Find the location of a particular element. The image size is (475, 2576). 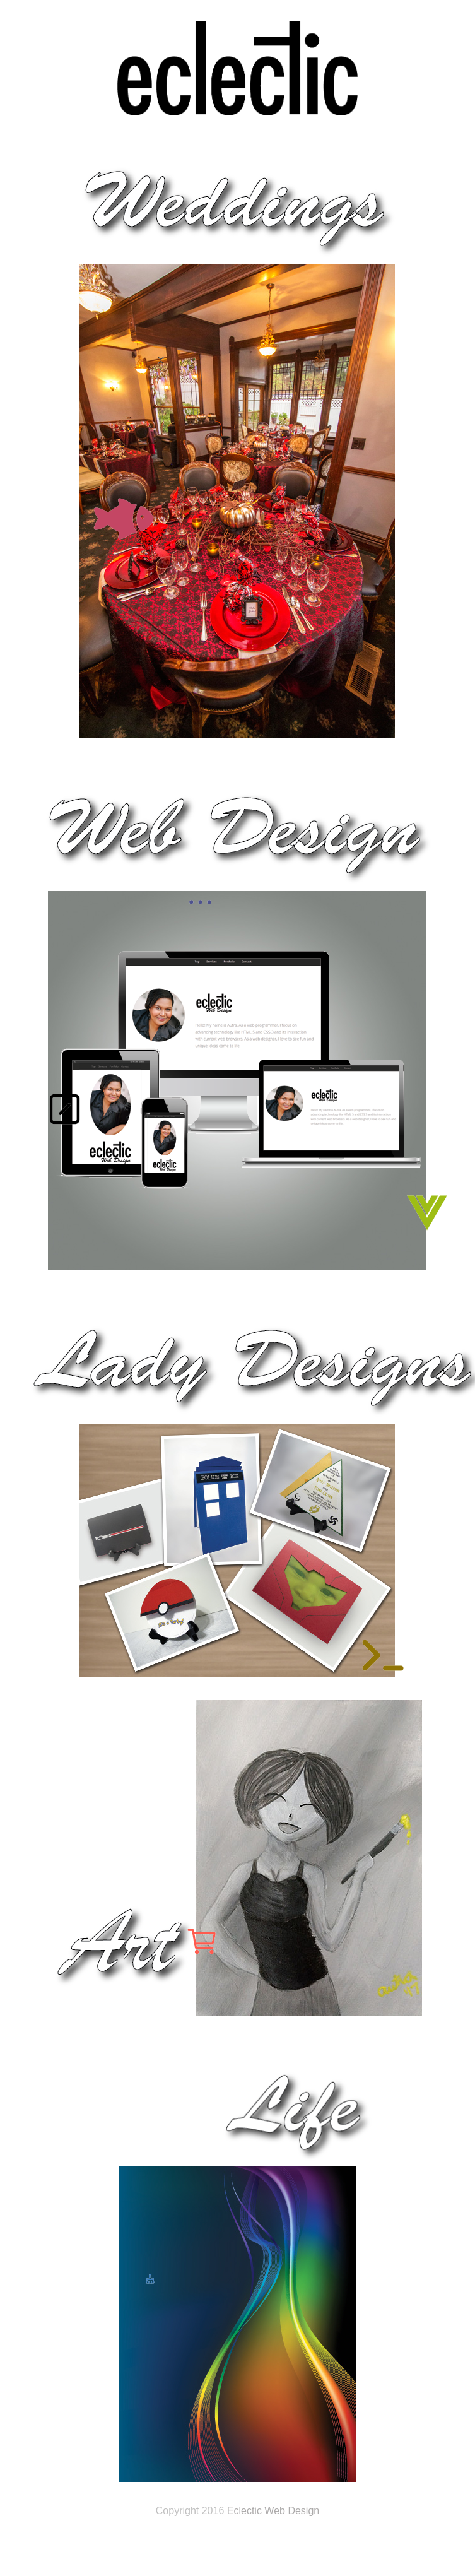

access more options or actions is located at coordinates (200, 902).